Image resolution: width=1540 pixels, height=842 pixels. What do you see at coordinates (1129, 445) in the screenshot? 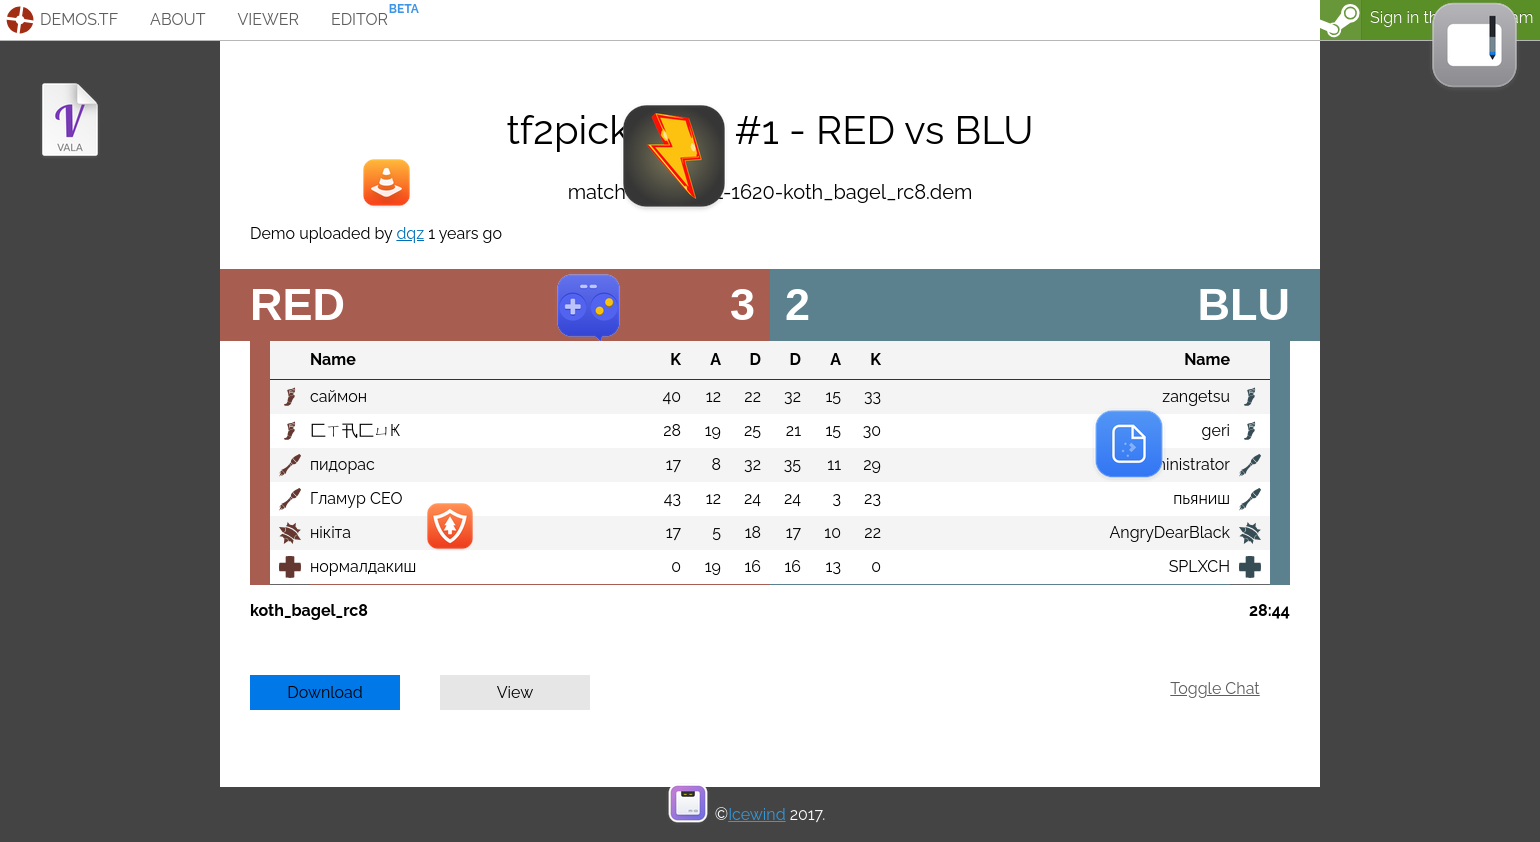
I see `configure default apps for file types` at bounding box center [1129, 445].